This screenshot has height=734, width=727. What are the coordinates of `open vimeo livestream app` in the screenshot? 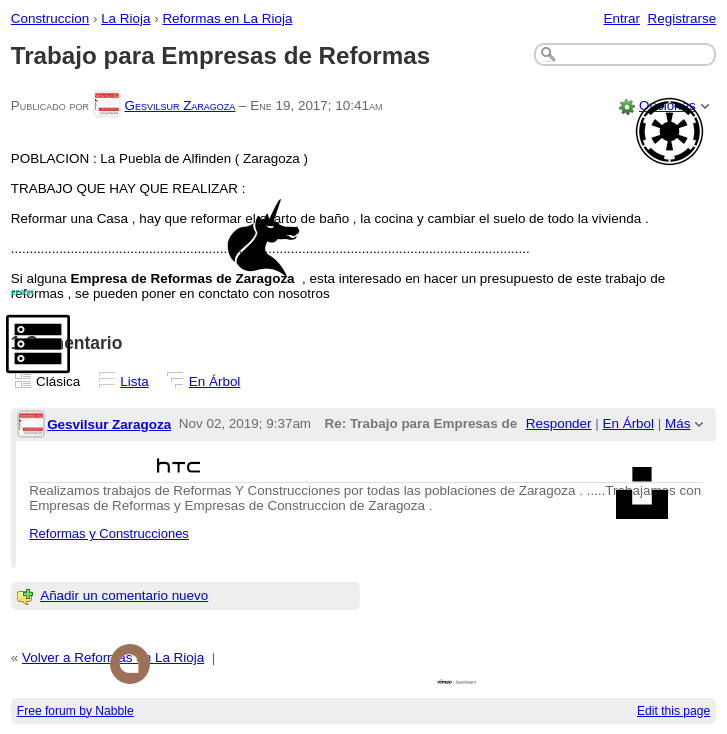 It's located at (456, 681).